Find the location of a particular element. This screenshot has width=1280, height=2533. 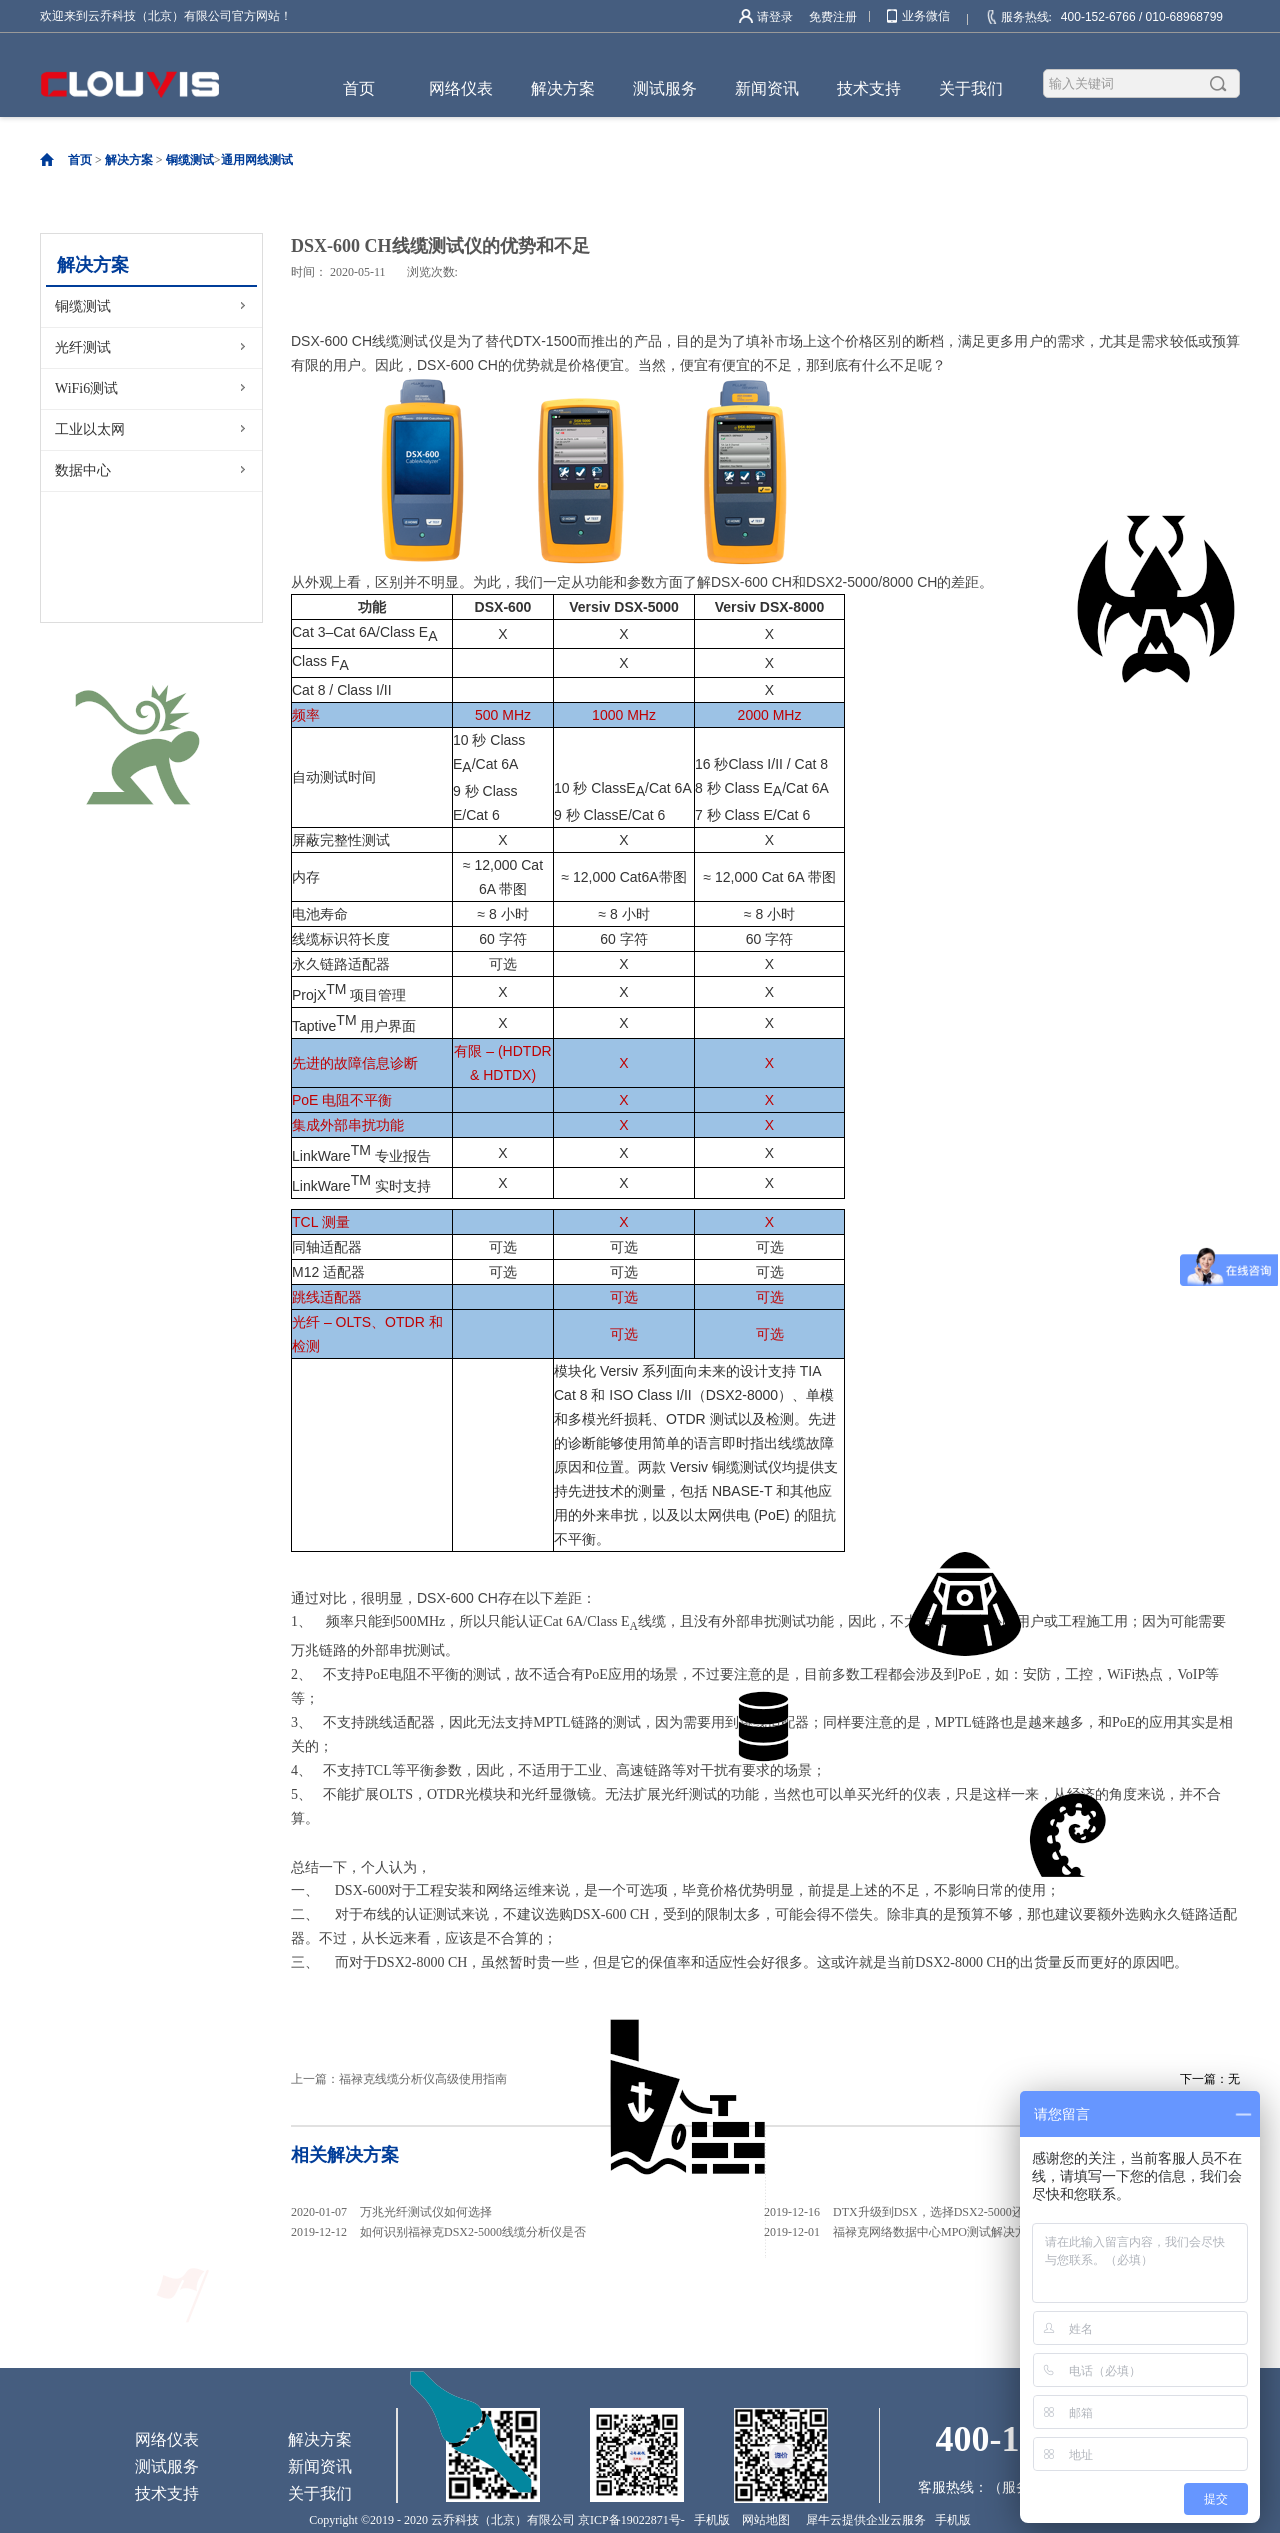

indicates slavery or oppression theme in historical game content is located at coordinates (137, 742).